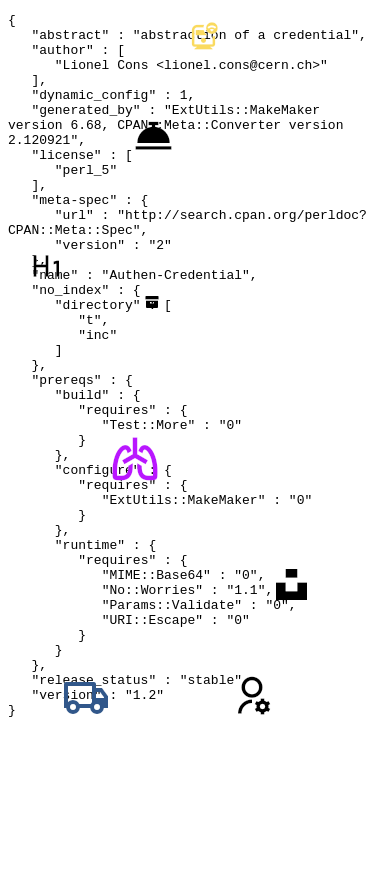 The width and height of the screenshot is (375, 872). Describe the element at coordinates (203, 36) in the screenshot. I see `connect to onboard train wifi` at that location.